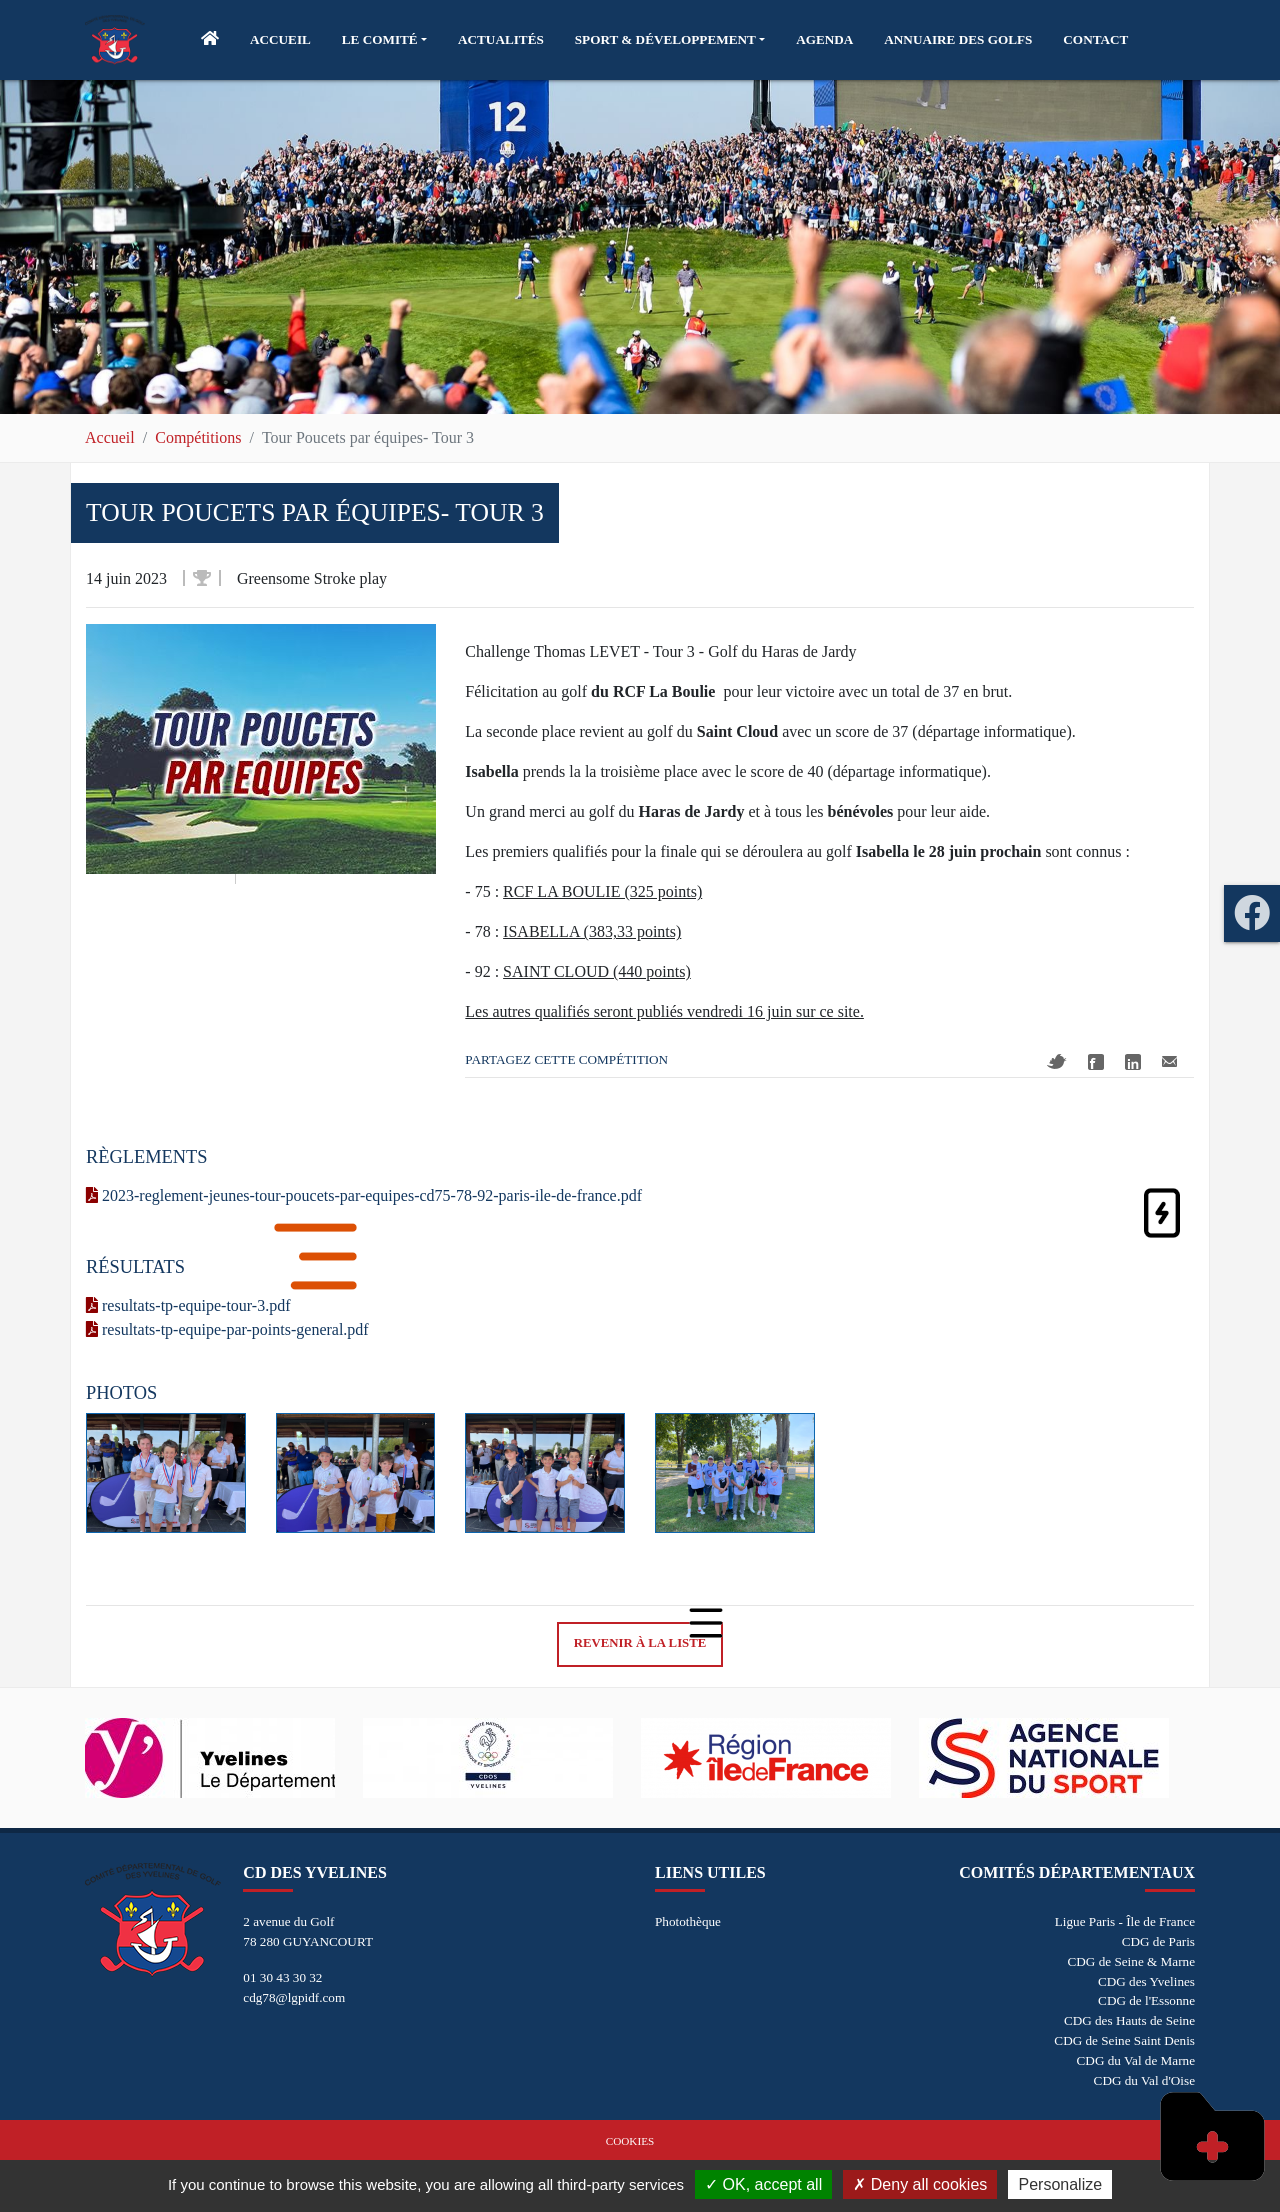 The width and height of the screenshot is (1280, 2212). What do you see at coordinates (1212, 2136) in the screenshot?
I see `create a new folder` at bounding box center [1212, 2136].